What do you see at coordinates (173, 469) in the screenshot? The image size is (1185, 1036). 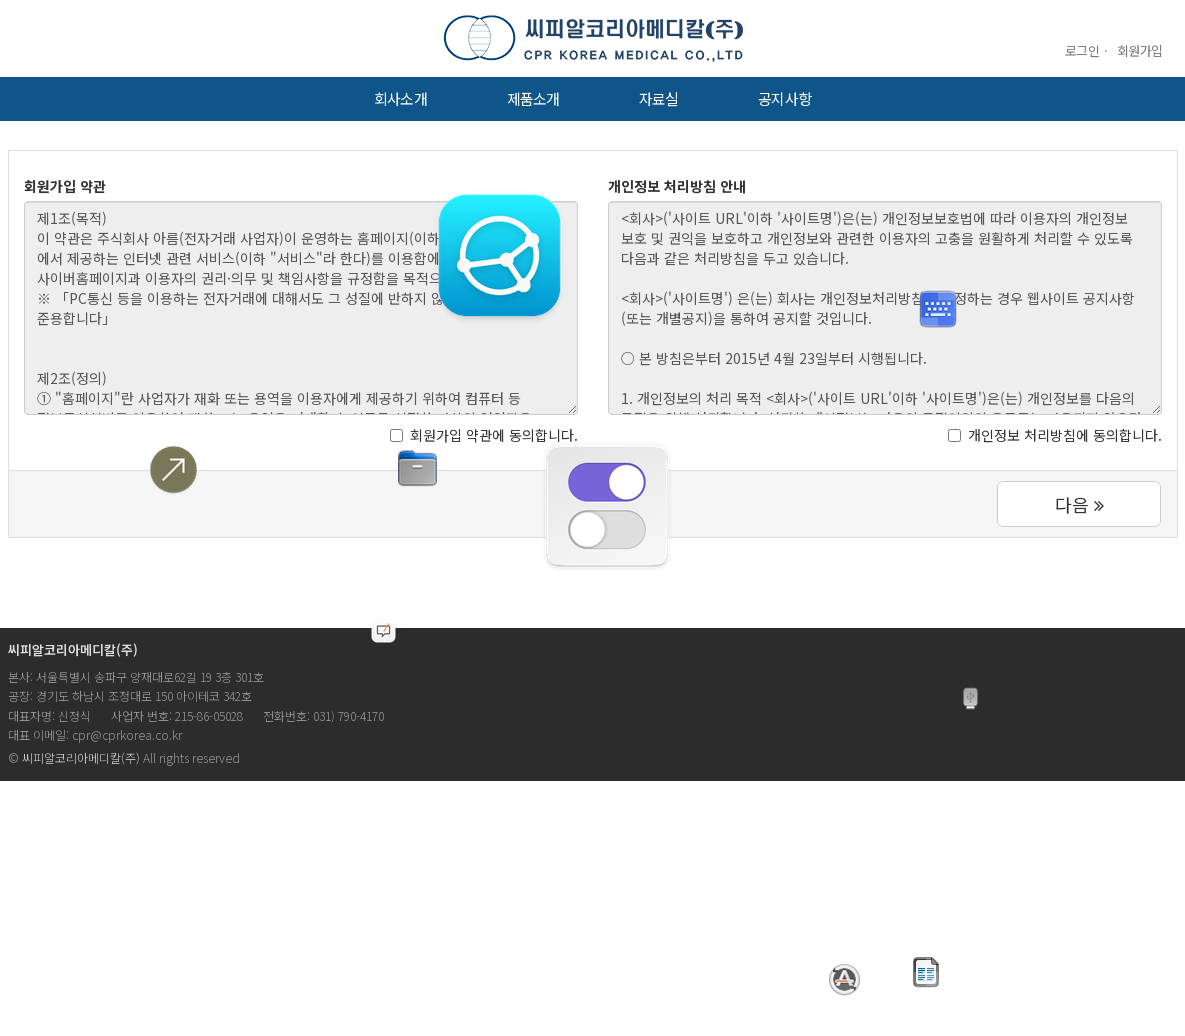 I see `indicates a symbolic link or shortcut to another file` at bounding box center [173, 469].